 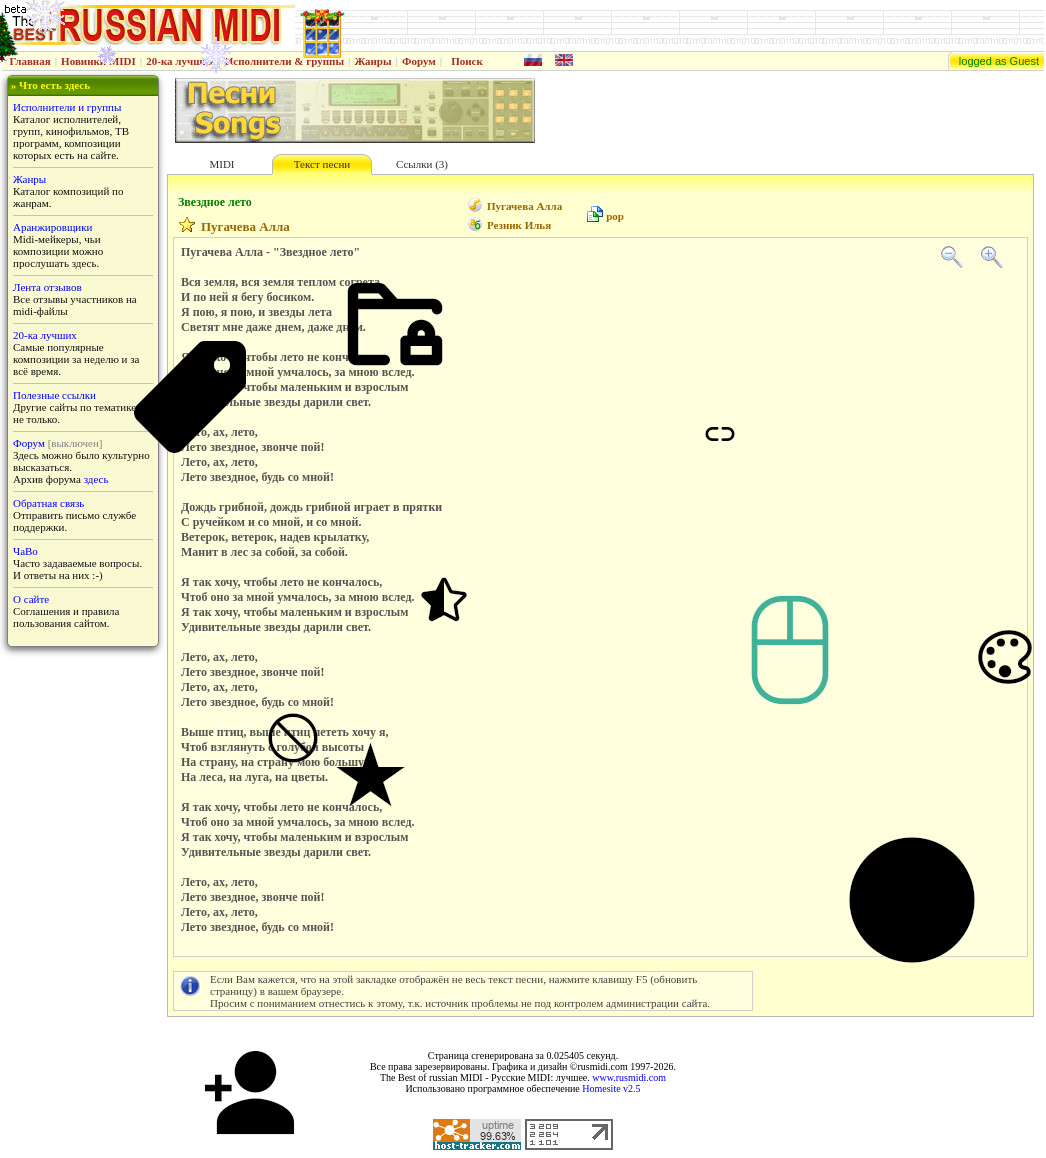 What do you see at coordinates (249, 1092) in the screenshot?
I see `add a new contact or friend` at bounding box center [249, 1092].